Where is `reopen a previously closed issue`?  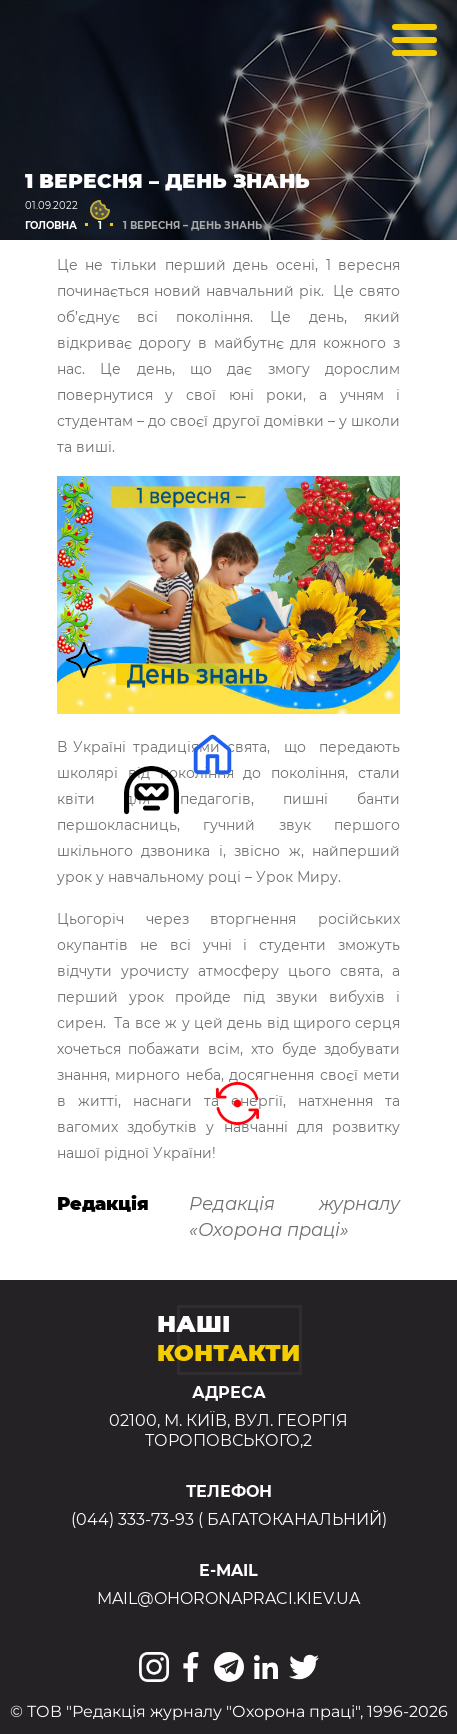
reopen a previously closed issue is located at coordinates (237, 1103).